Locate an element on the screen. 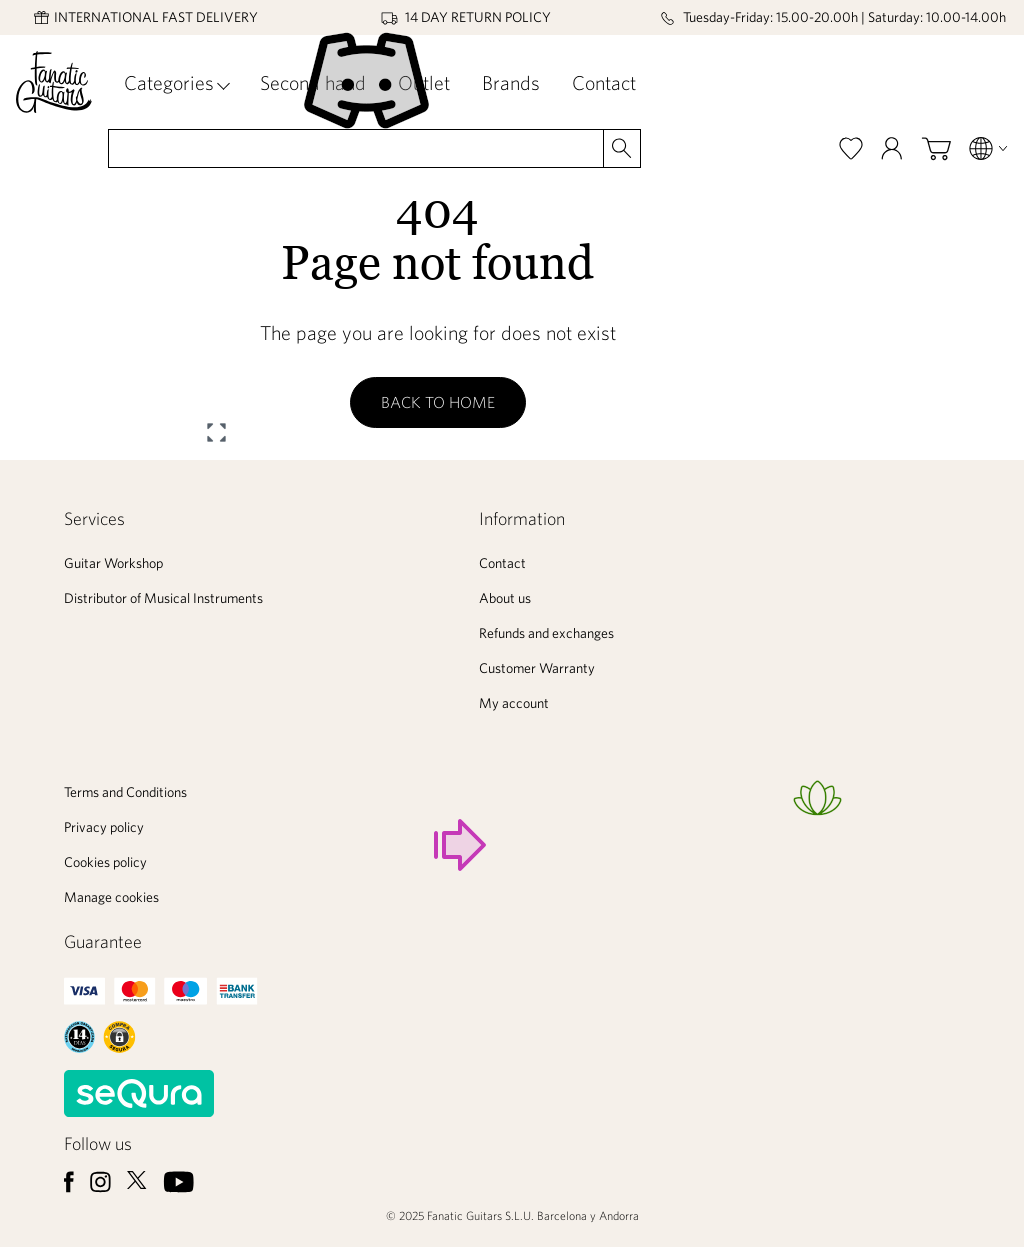  expand to fullscreen mode is located at coordinates (216, 432).